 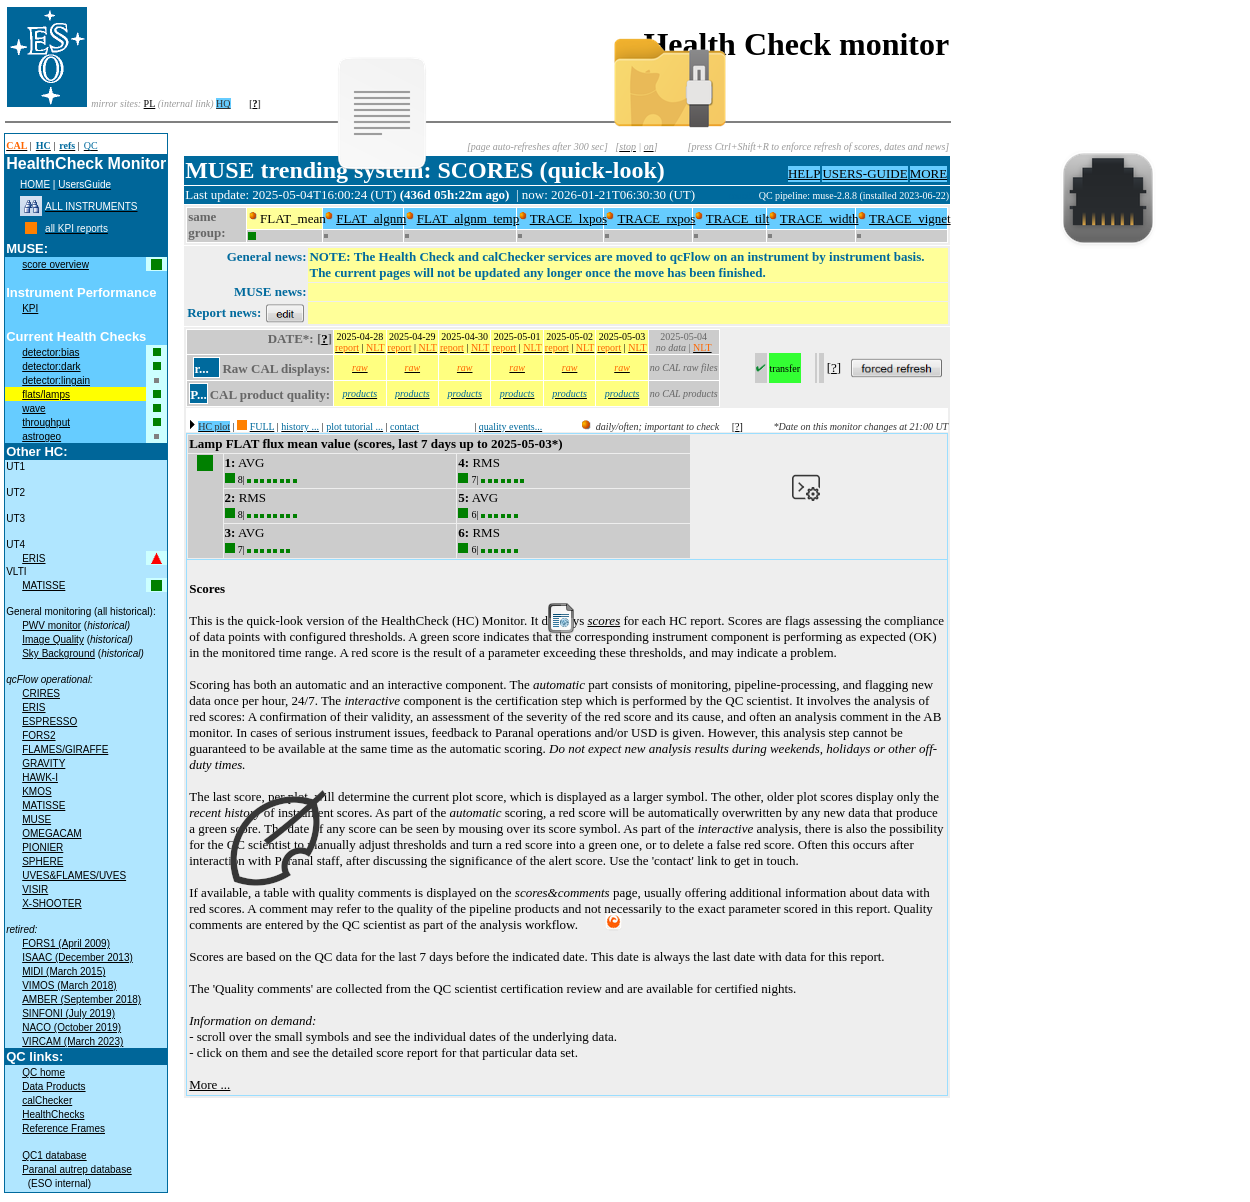 What do you see at coordinates (1108, 198) in the screenshot?
I see `indicates an RJ11 telephone/DSL network port` at bounding box center [1108, 198].